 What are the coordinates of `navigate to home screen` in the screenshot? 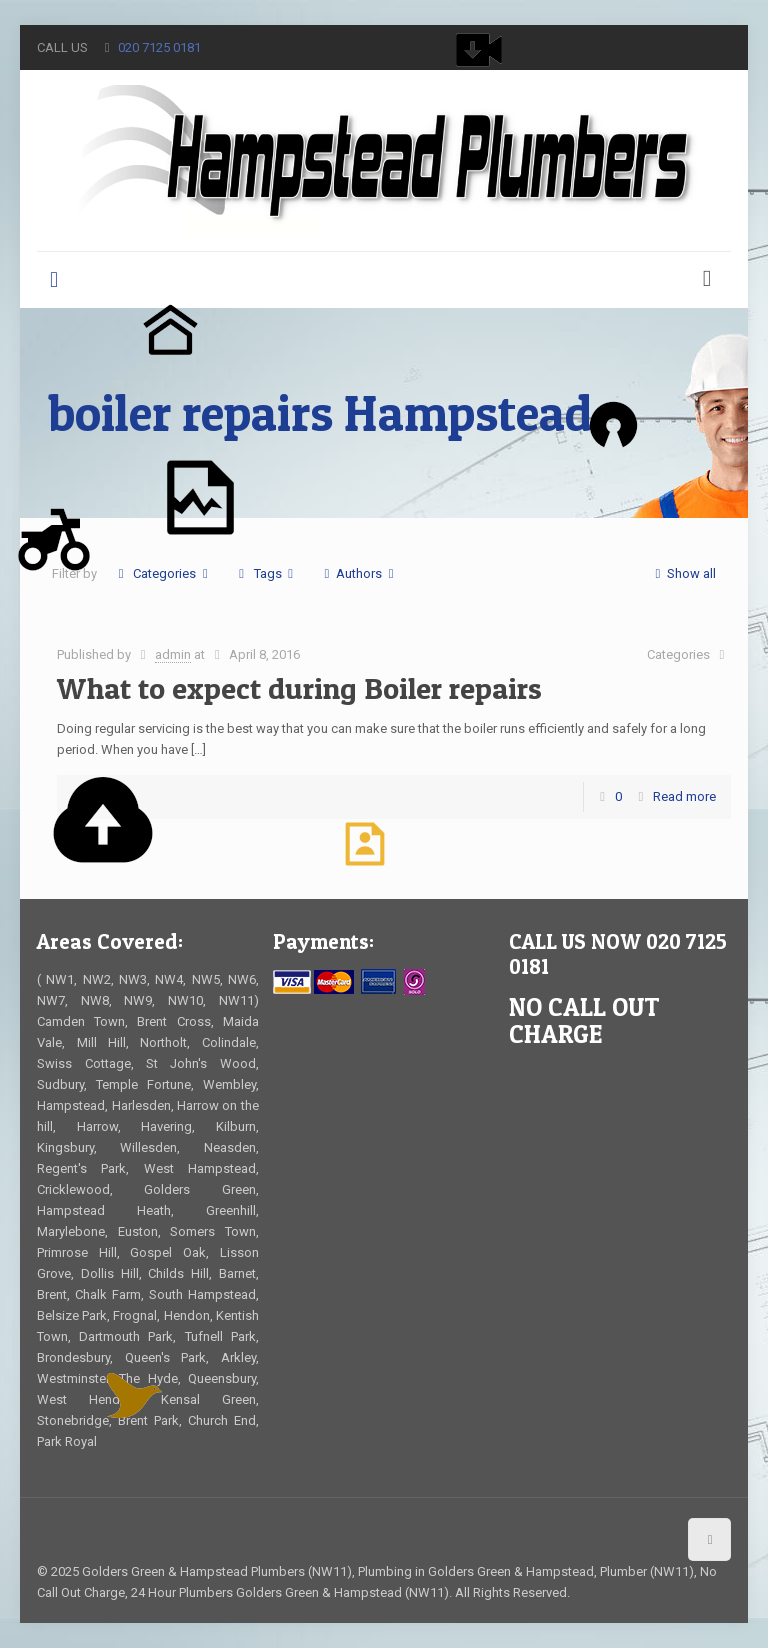 It's located at (170, 330).